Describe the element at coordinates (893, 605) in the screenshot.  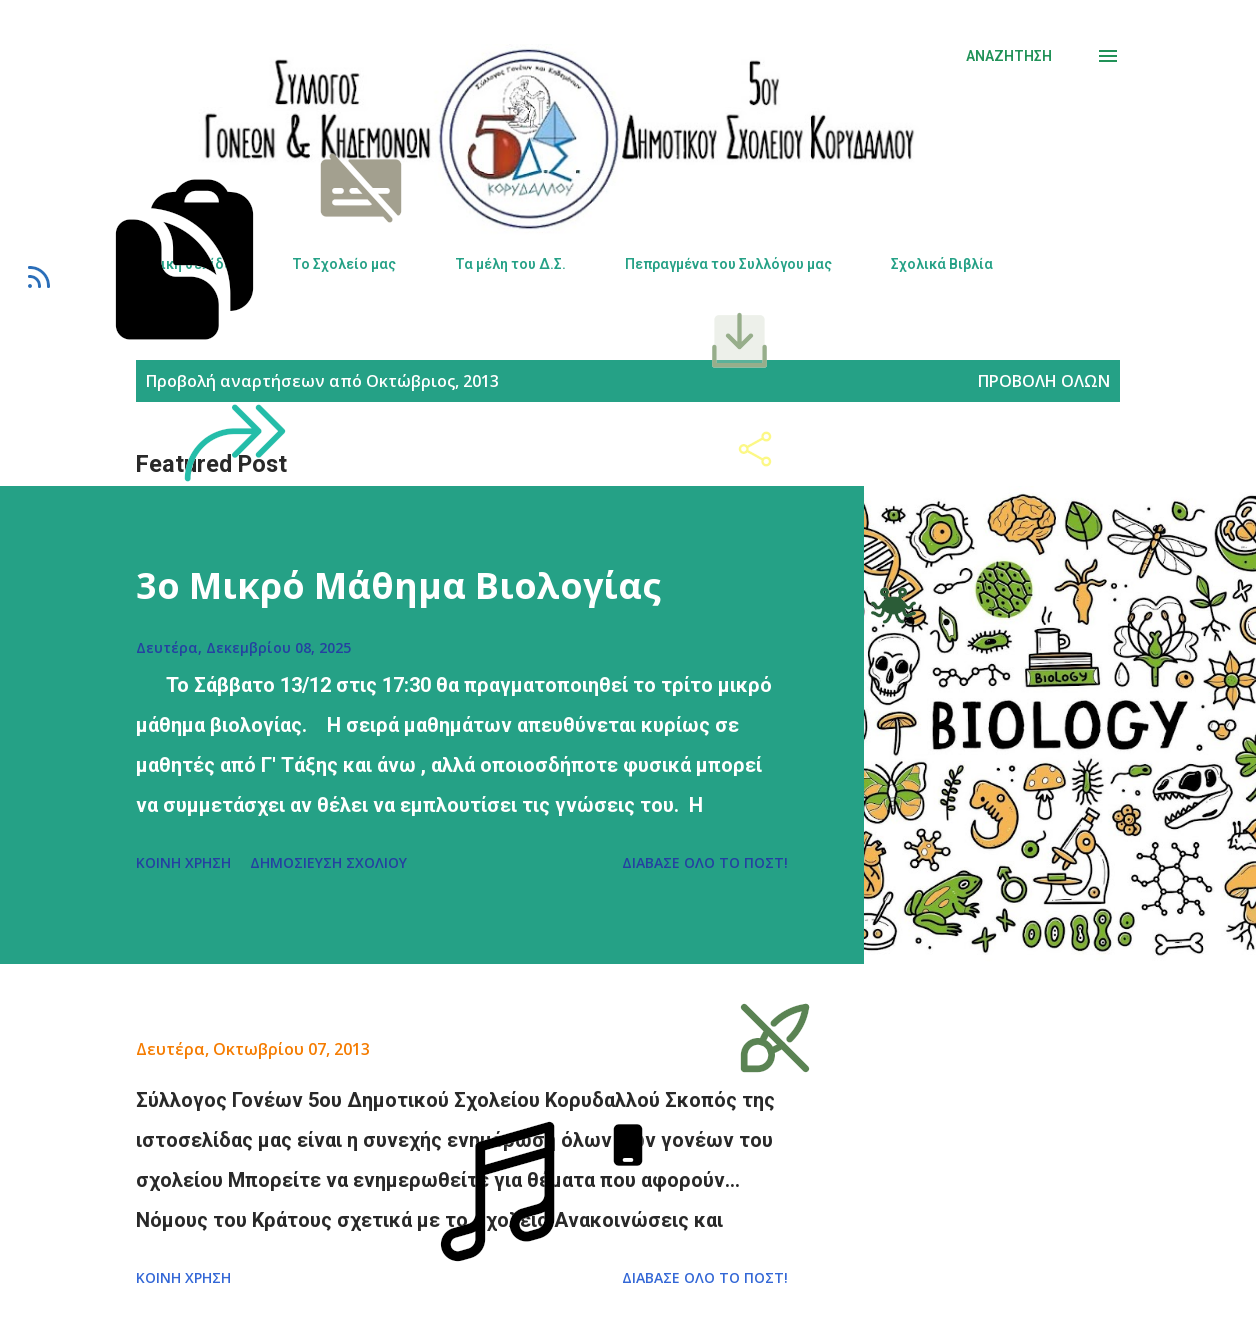
I see `represents pastafarianism or the flying spaghetti monster` at that location.